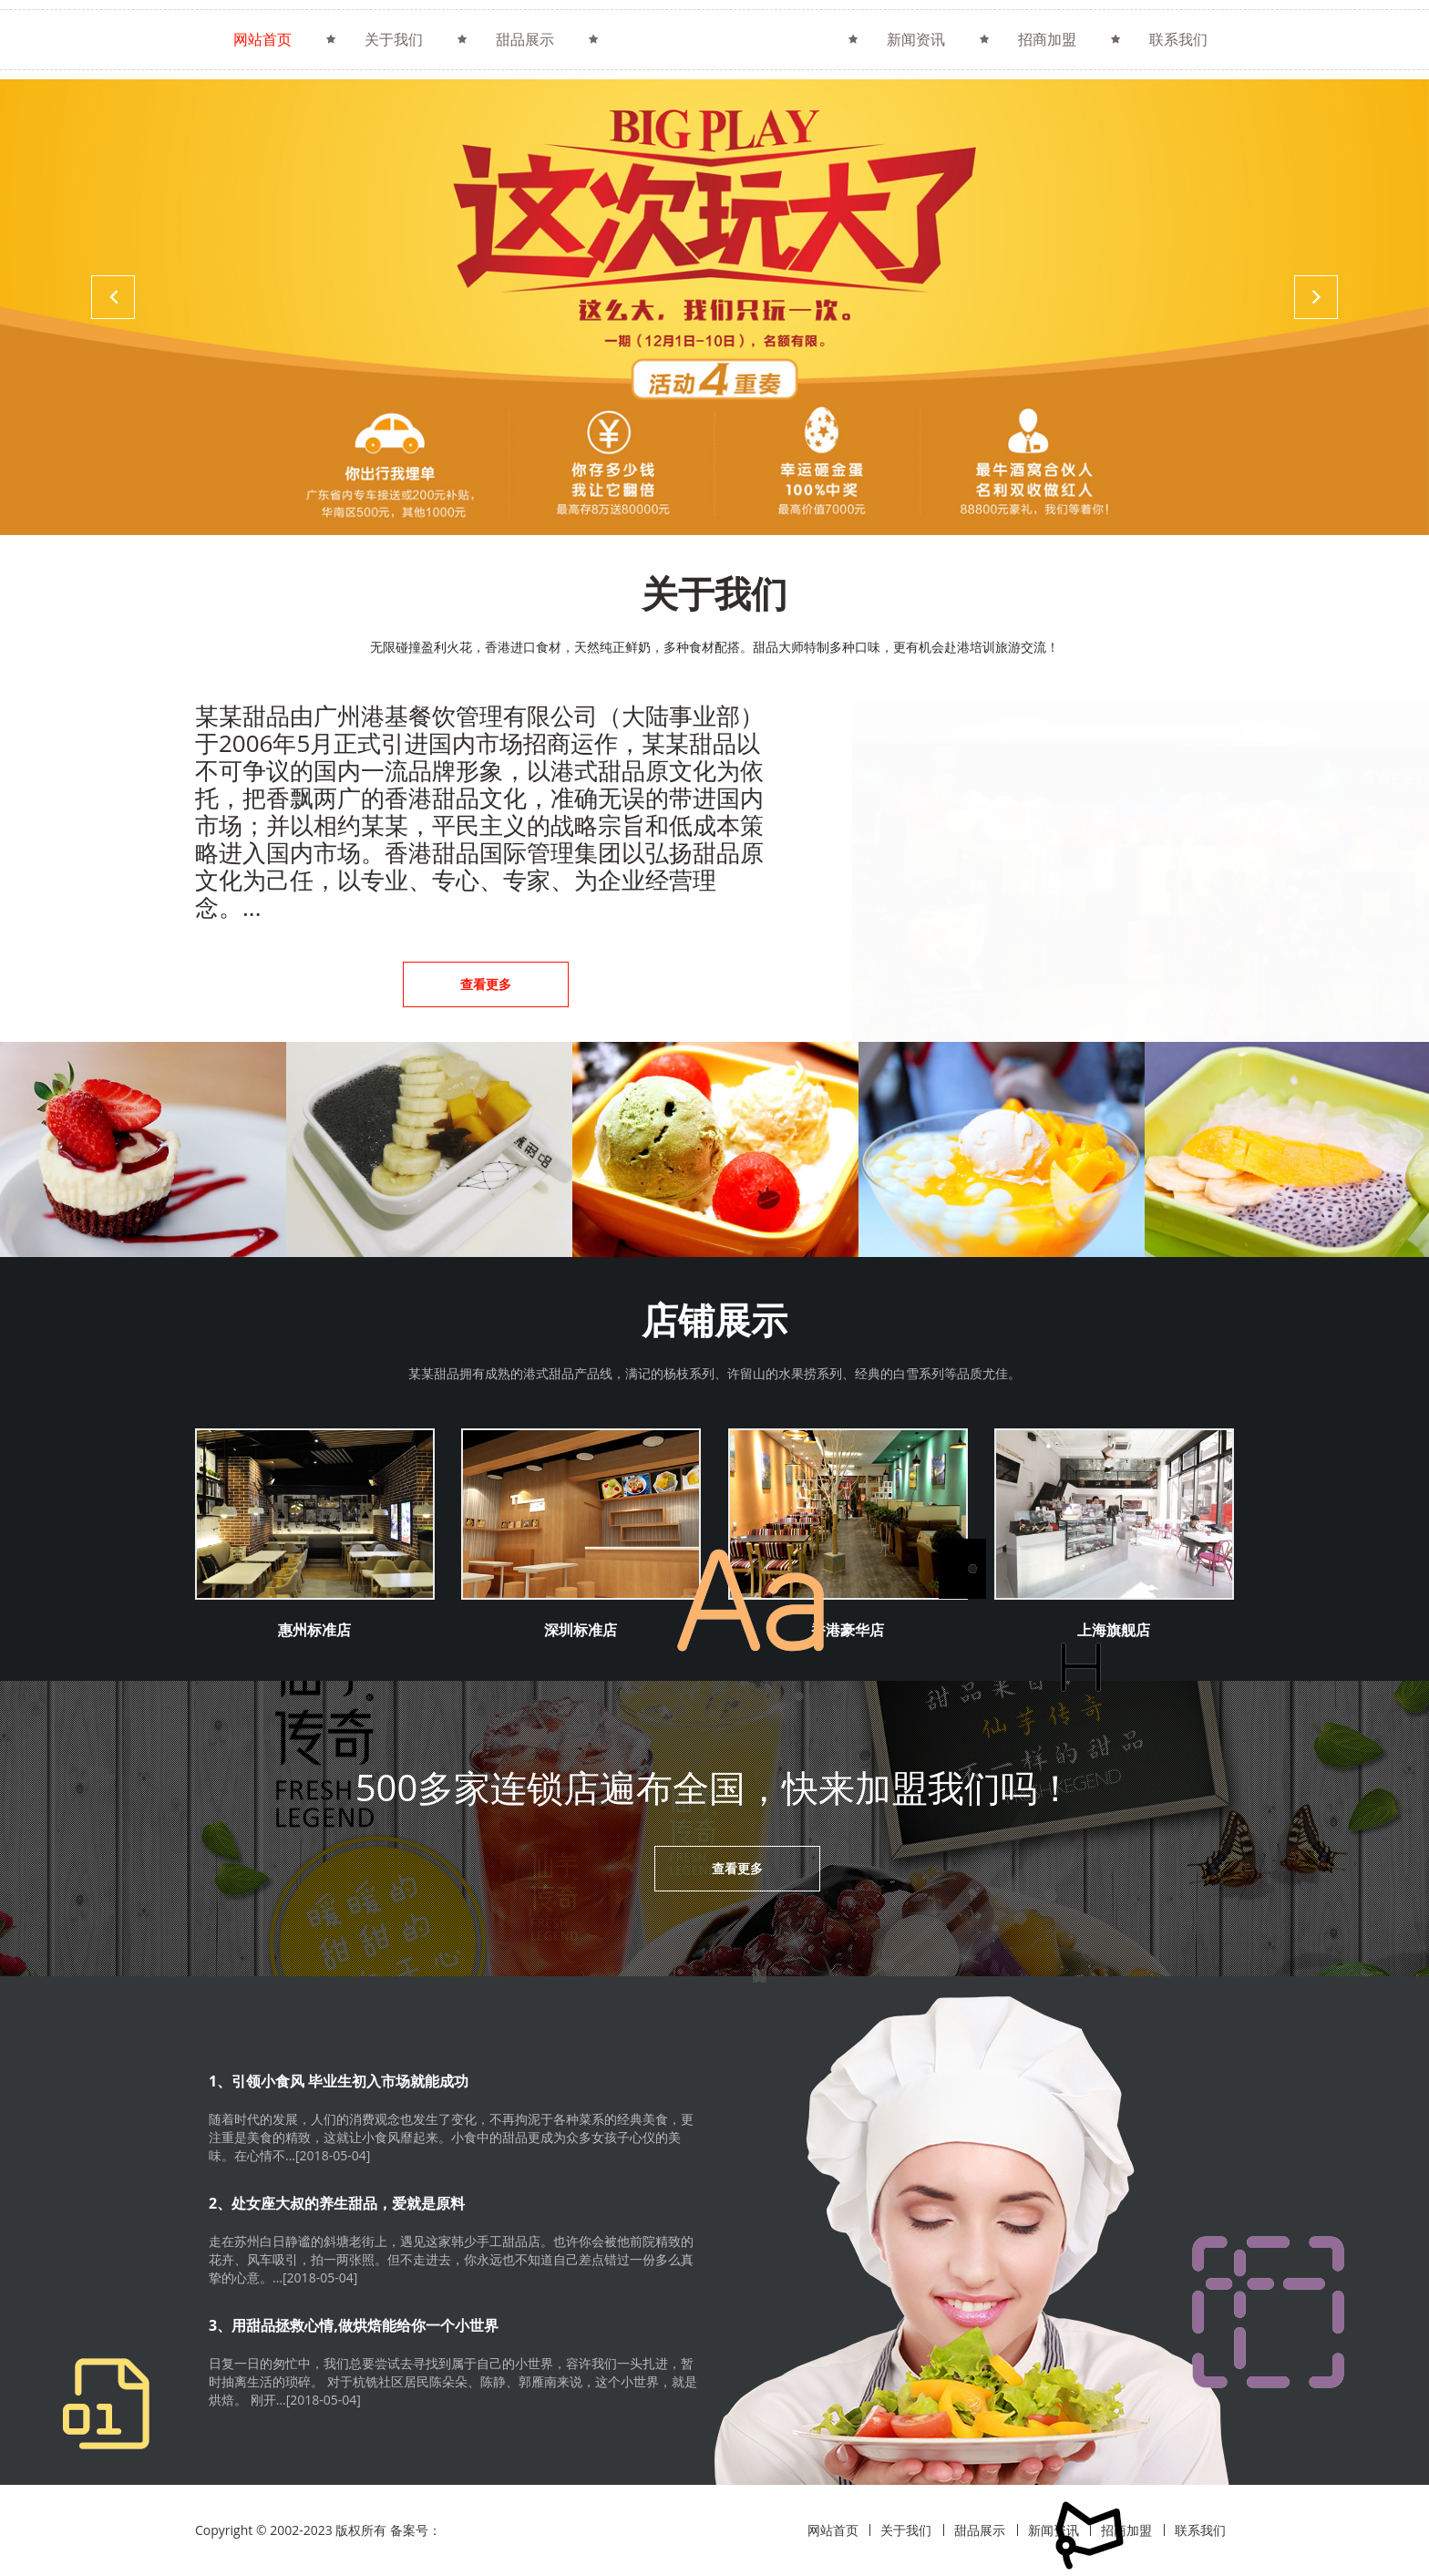 The height and width of the screenshot is (2576, 1429). Describe the element at coordinates (750, 1600) in the screenshot. I see `adjust text formatting and font settings` at that location.